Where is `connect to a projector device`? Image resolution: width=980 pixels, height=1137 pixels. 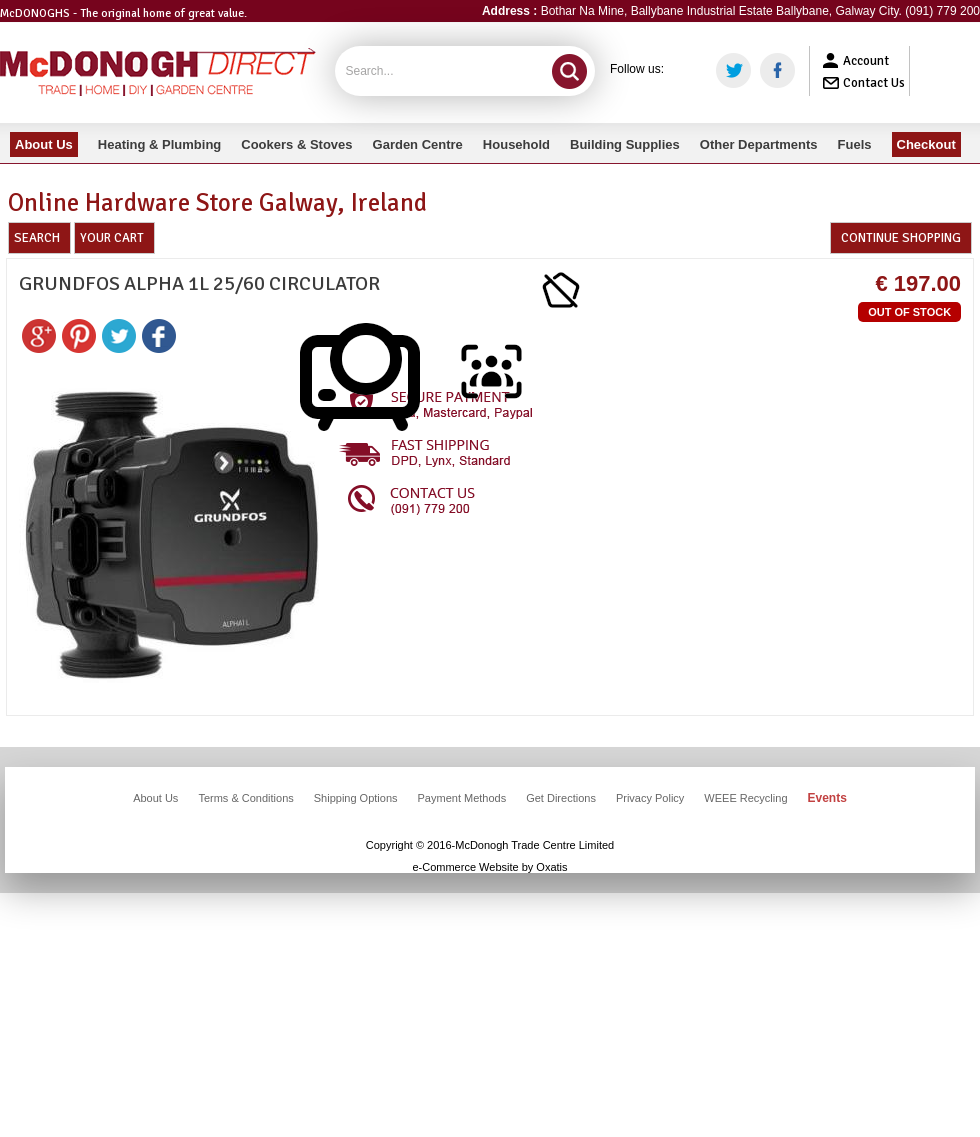 connect to a projector device is located at coordinates (360, 377).